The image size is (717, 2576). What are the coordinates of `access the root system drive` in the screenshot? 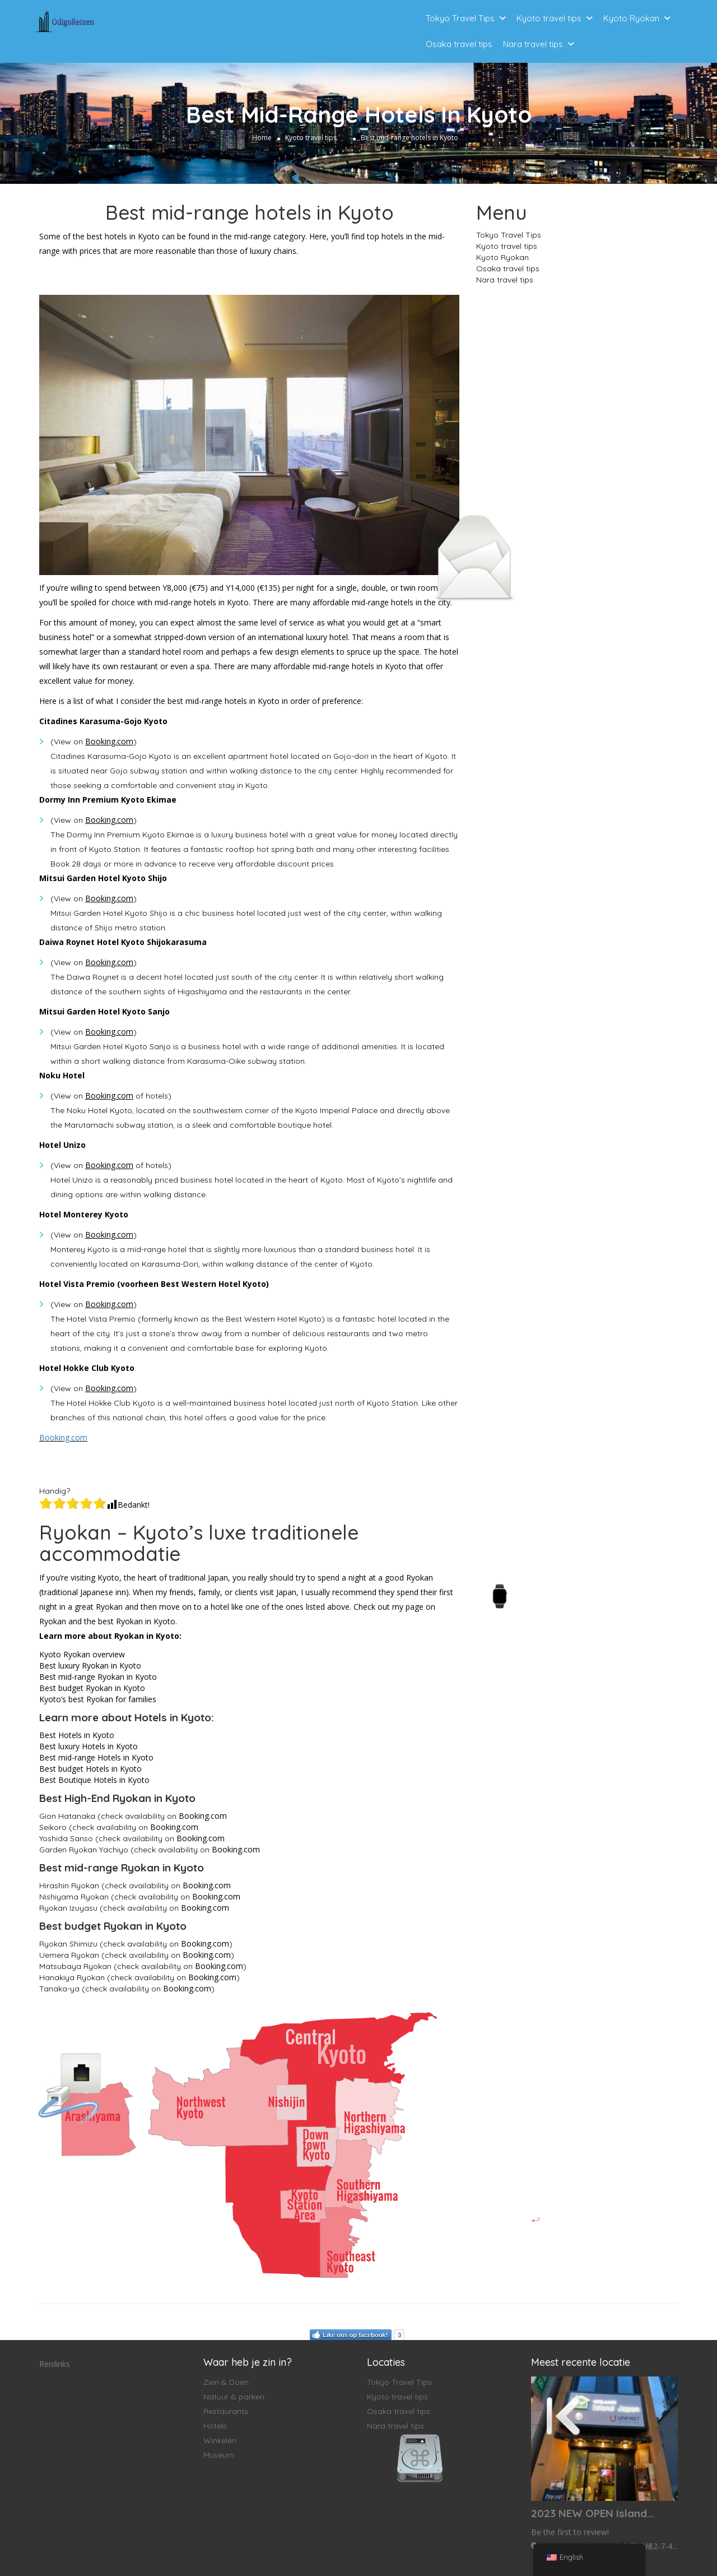 It's located at (420, 2458).